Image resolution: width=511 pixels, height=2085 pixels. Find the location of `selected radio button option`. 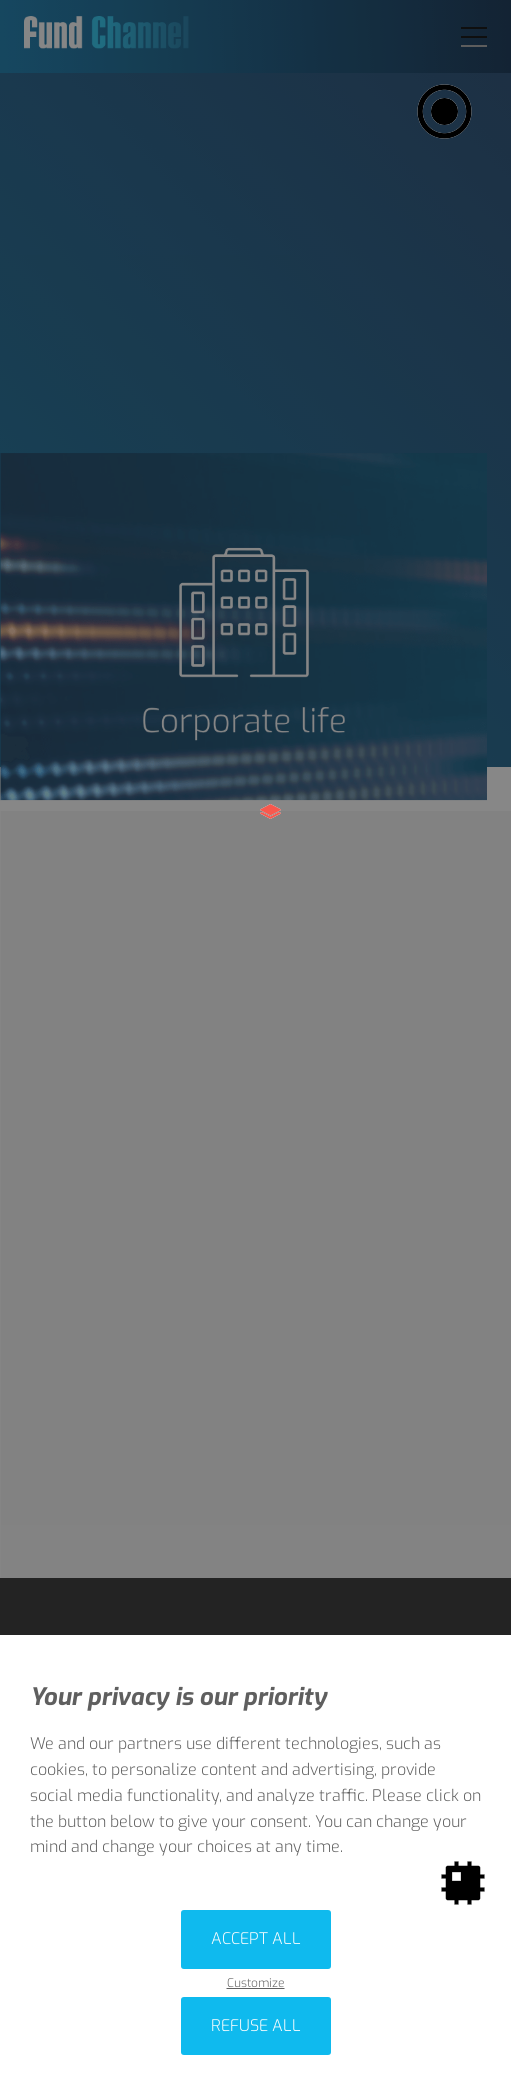

selected radio button option is located at coordinates (444, 111).